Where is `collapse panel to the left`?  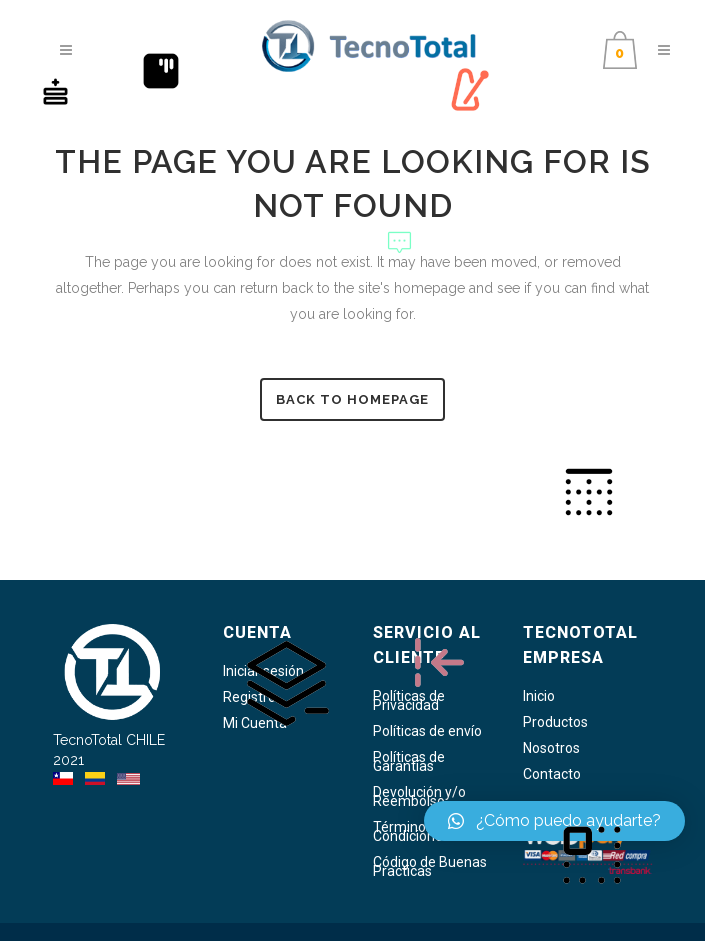 collapse panel to the left is located at coordinates (439, 662).